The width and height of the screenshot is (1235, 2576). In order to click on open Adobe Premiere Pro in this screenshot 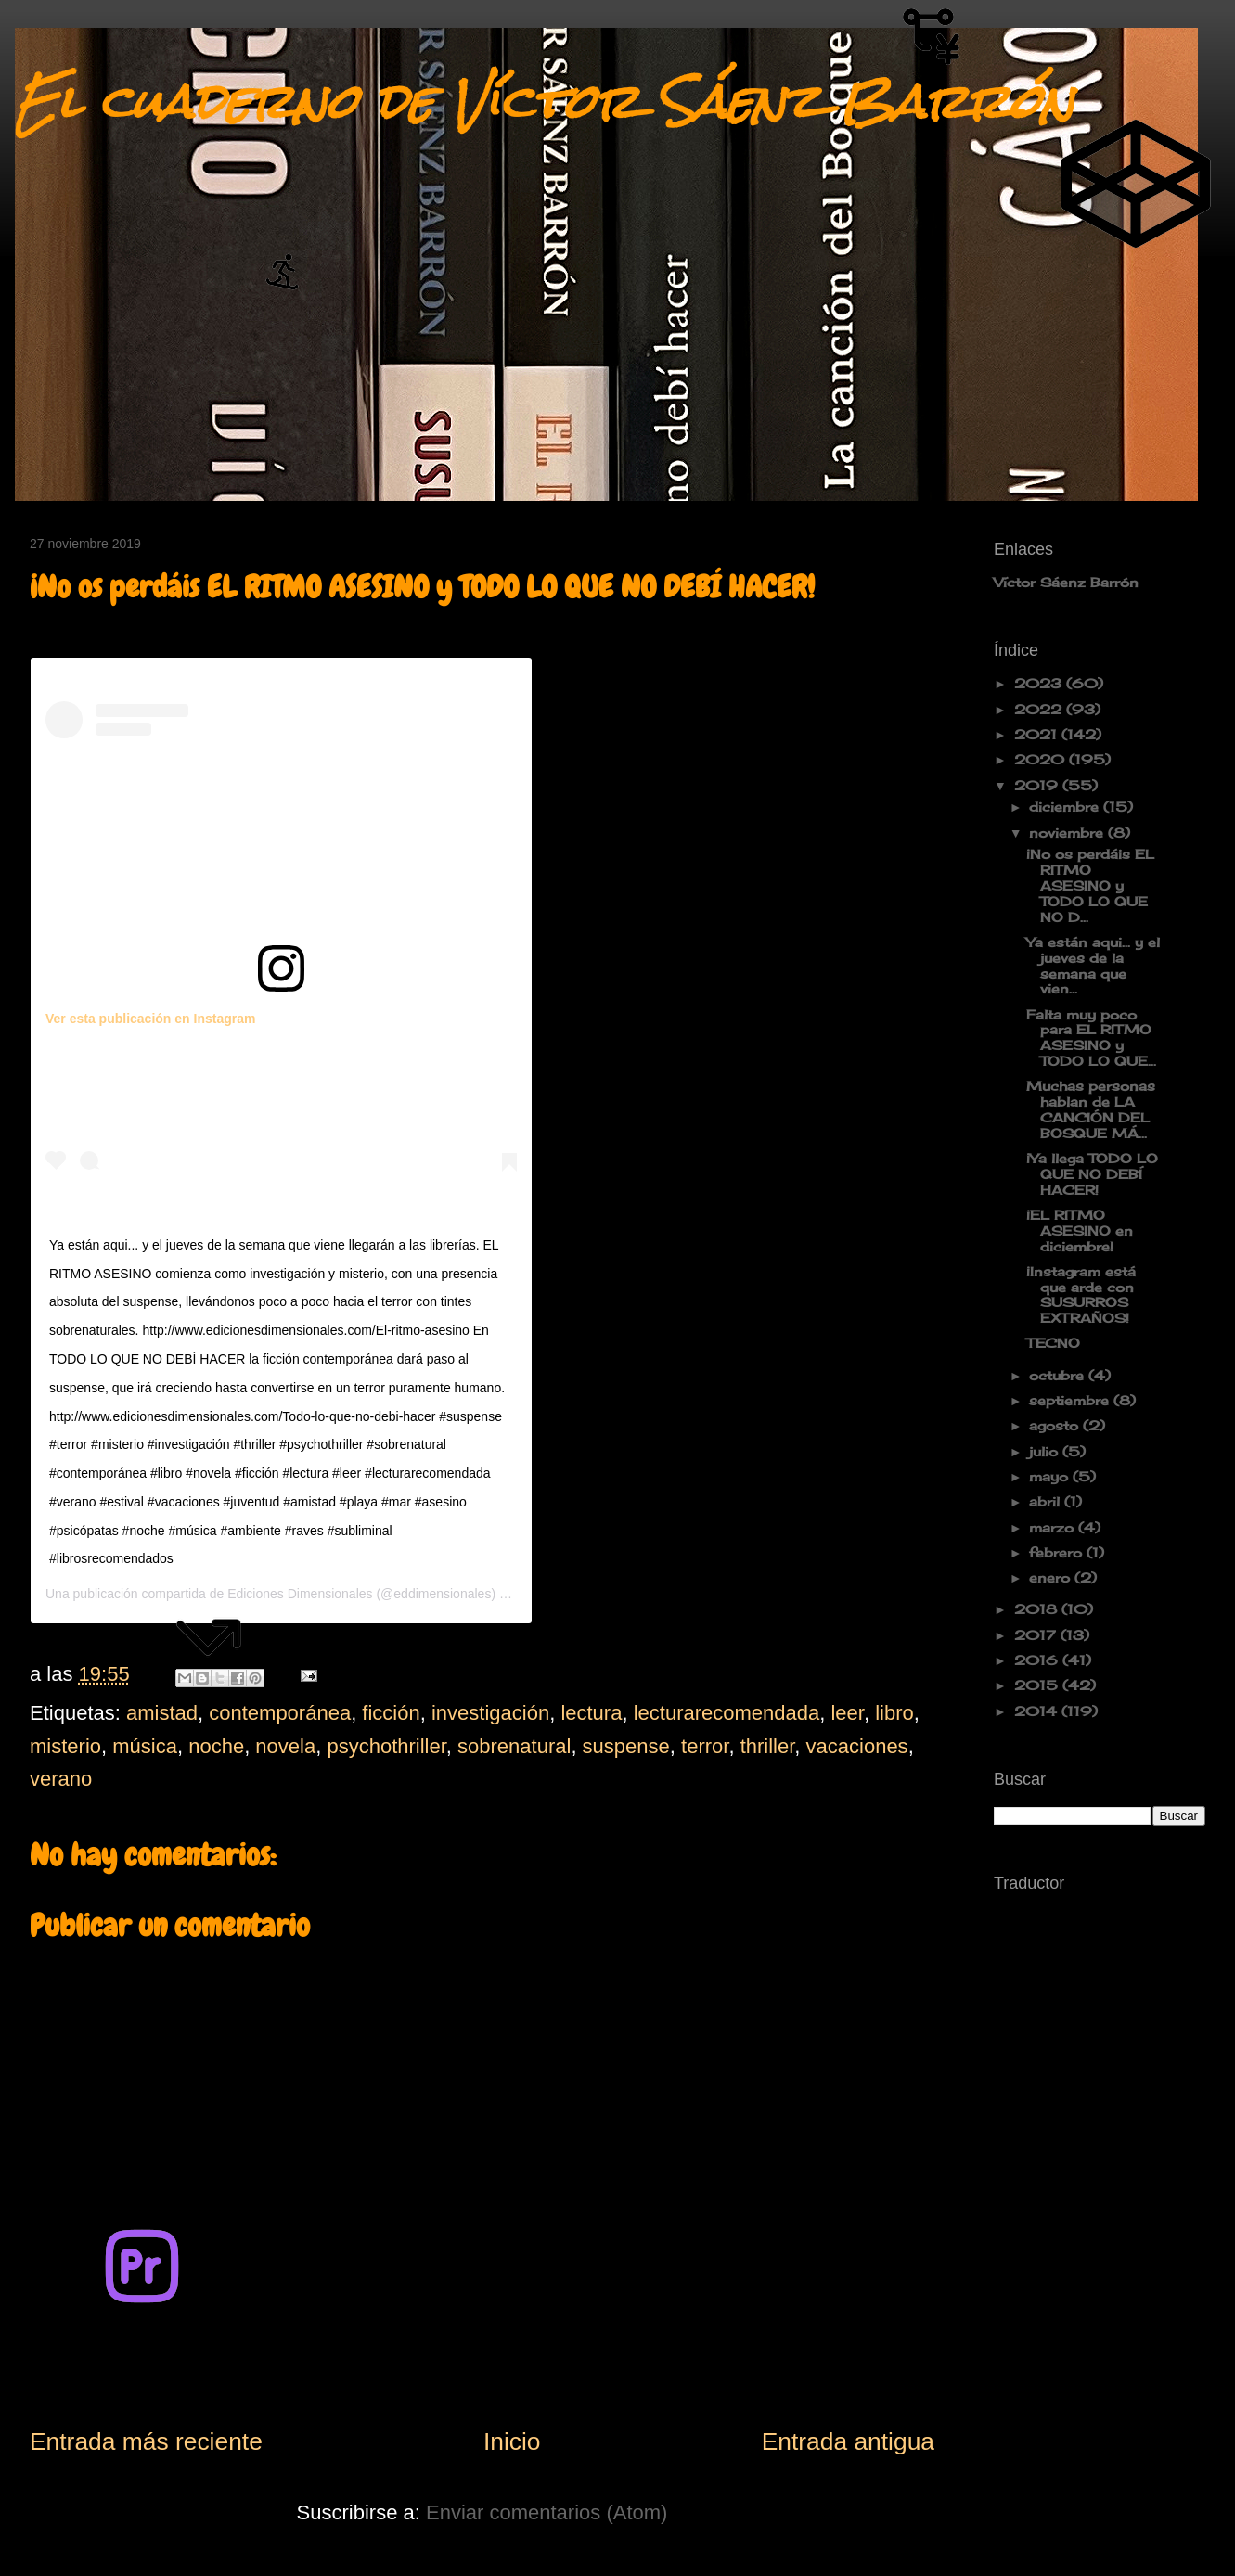, I will do `click(142, 2266)`.